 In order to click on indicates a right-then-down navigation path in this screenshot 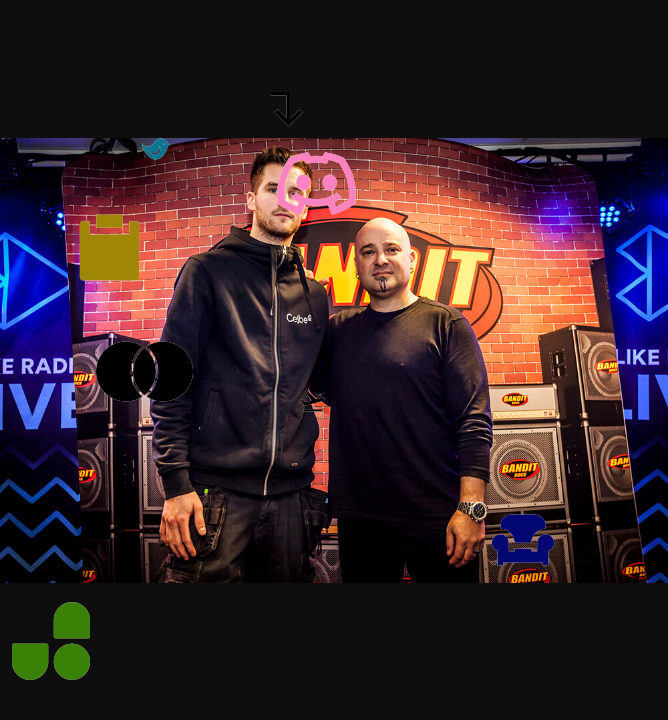, I will do `click(286, 106)`.